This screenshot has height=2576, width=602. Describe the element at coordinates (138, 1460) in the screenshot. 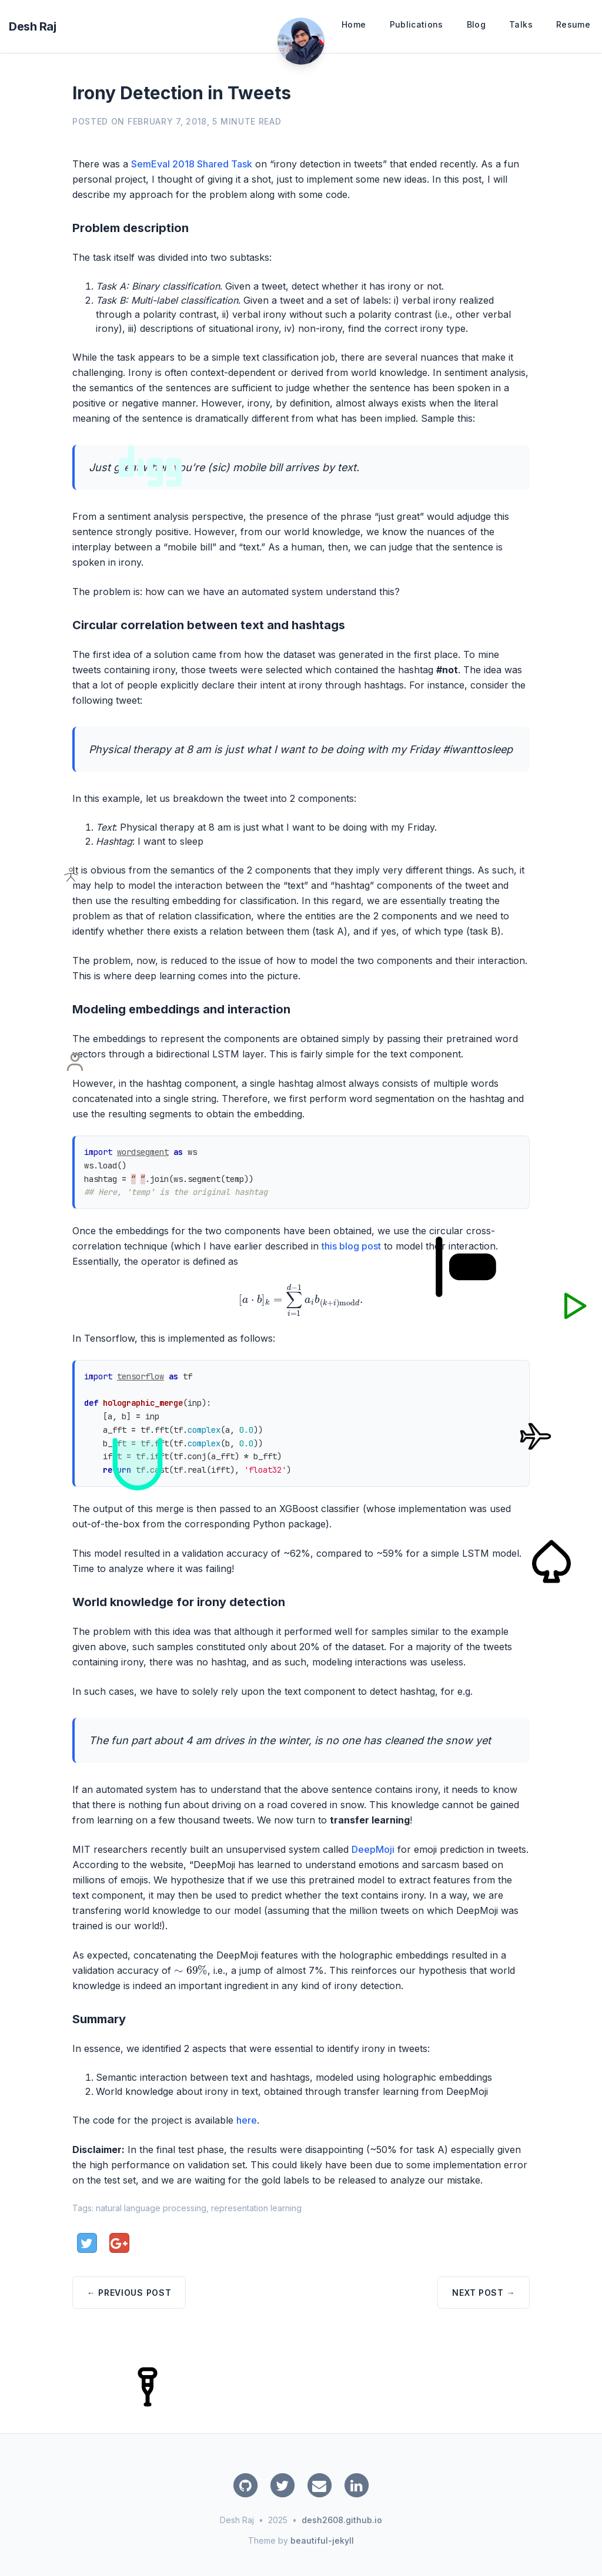

I see `combine or merge selected shapes` at that location.